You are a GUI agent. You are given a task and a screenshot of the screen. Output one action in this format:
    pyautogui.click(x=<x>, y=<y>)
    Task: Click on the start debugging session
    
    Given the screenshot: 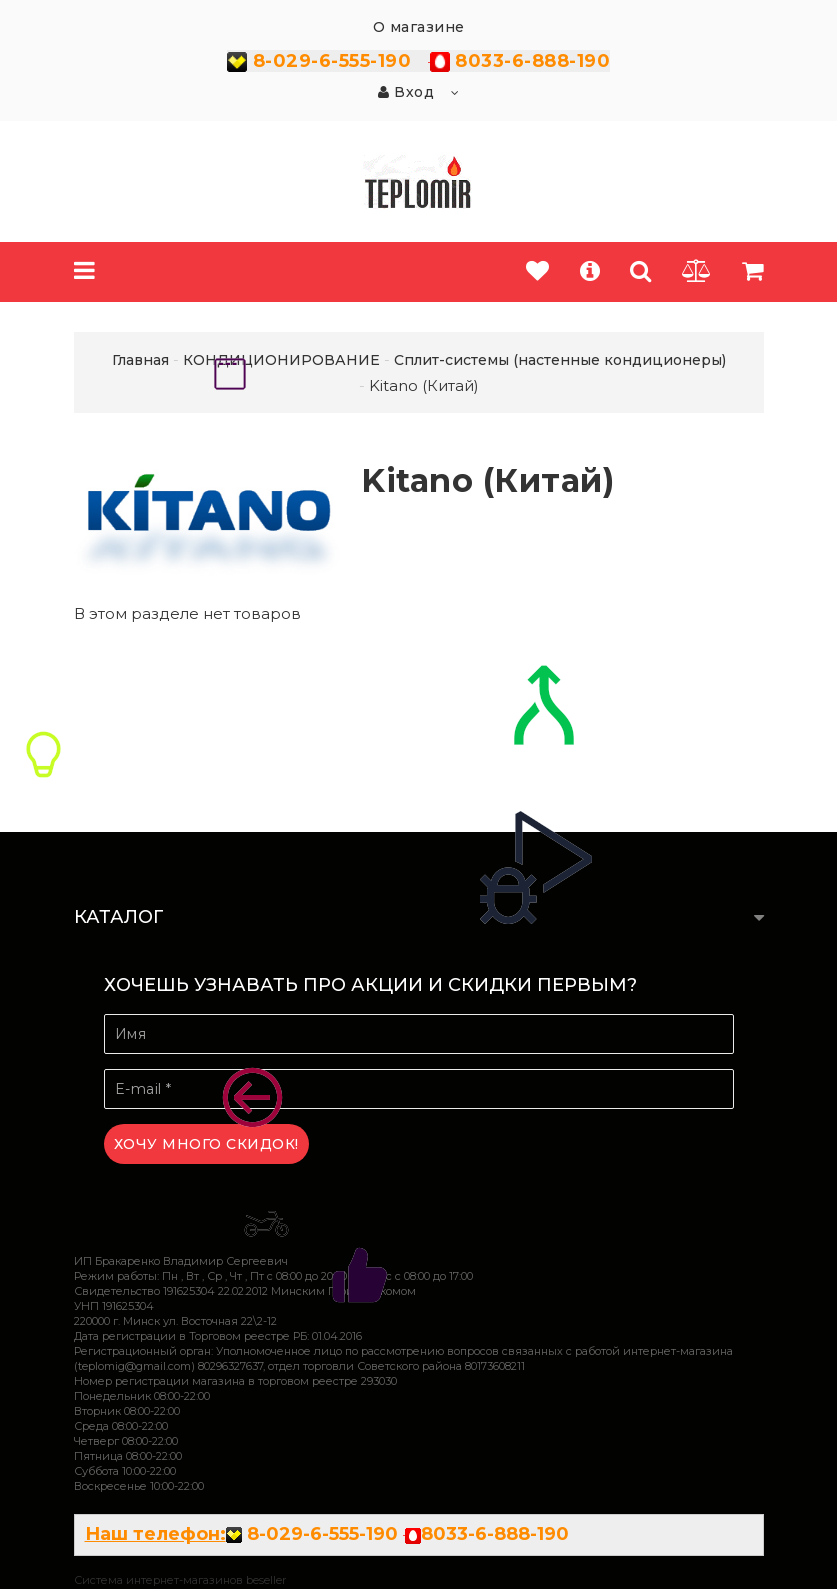 What is the action you would take?
    pyautogui.click(x=536, y=867)
    